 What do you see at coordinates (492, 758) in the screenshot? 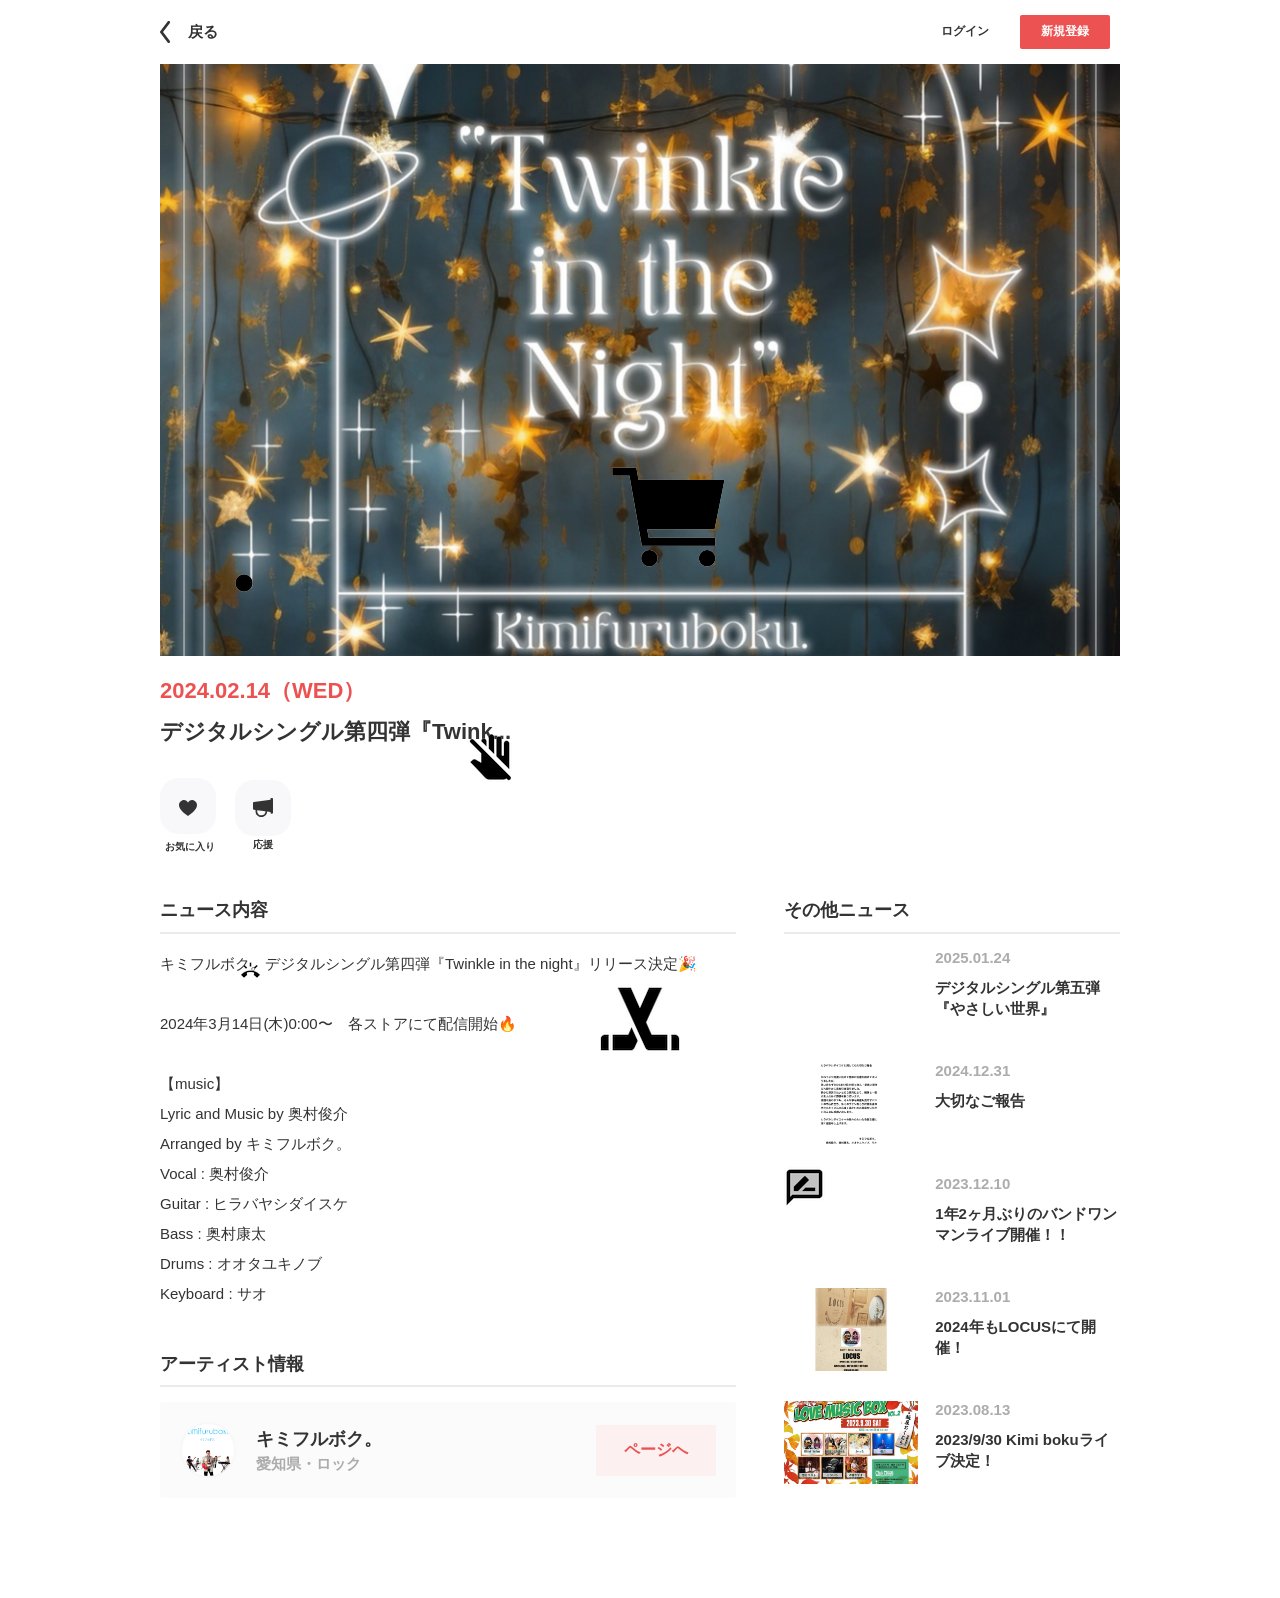
I see `do not touch - touchscreen disabled` at bounding box center [492, 758].